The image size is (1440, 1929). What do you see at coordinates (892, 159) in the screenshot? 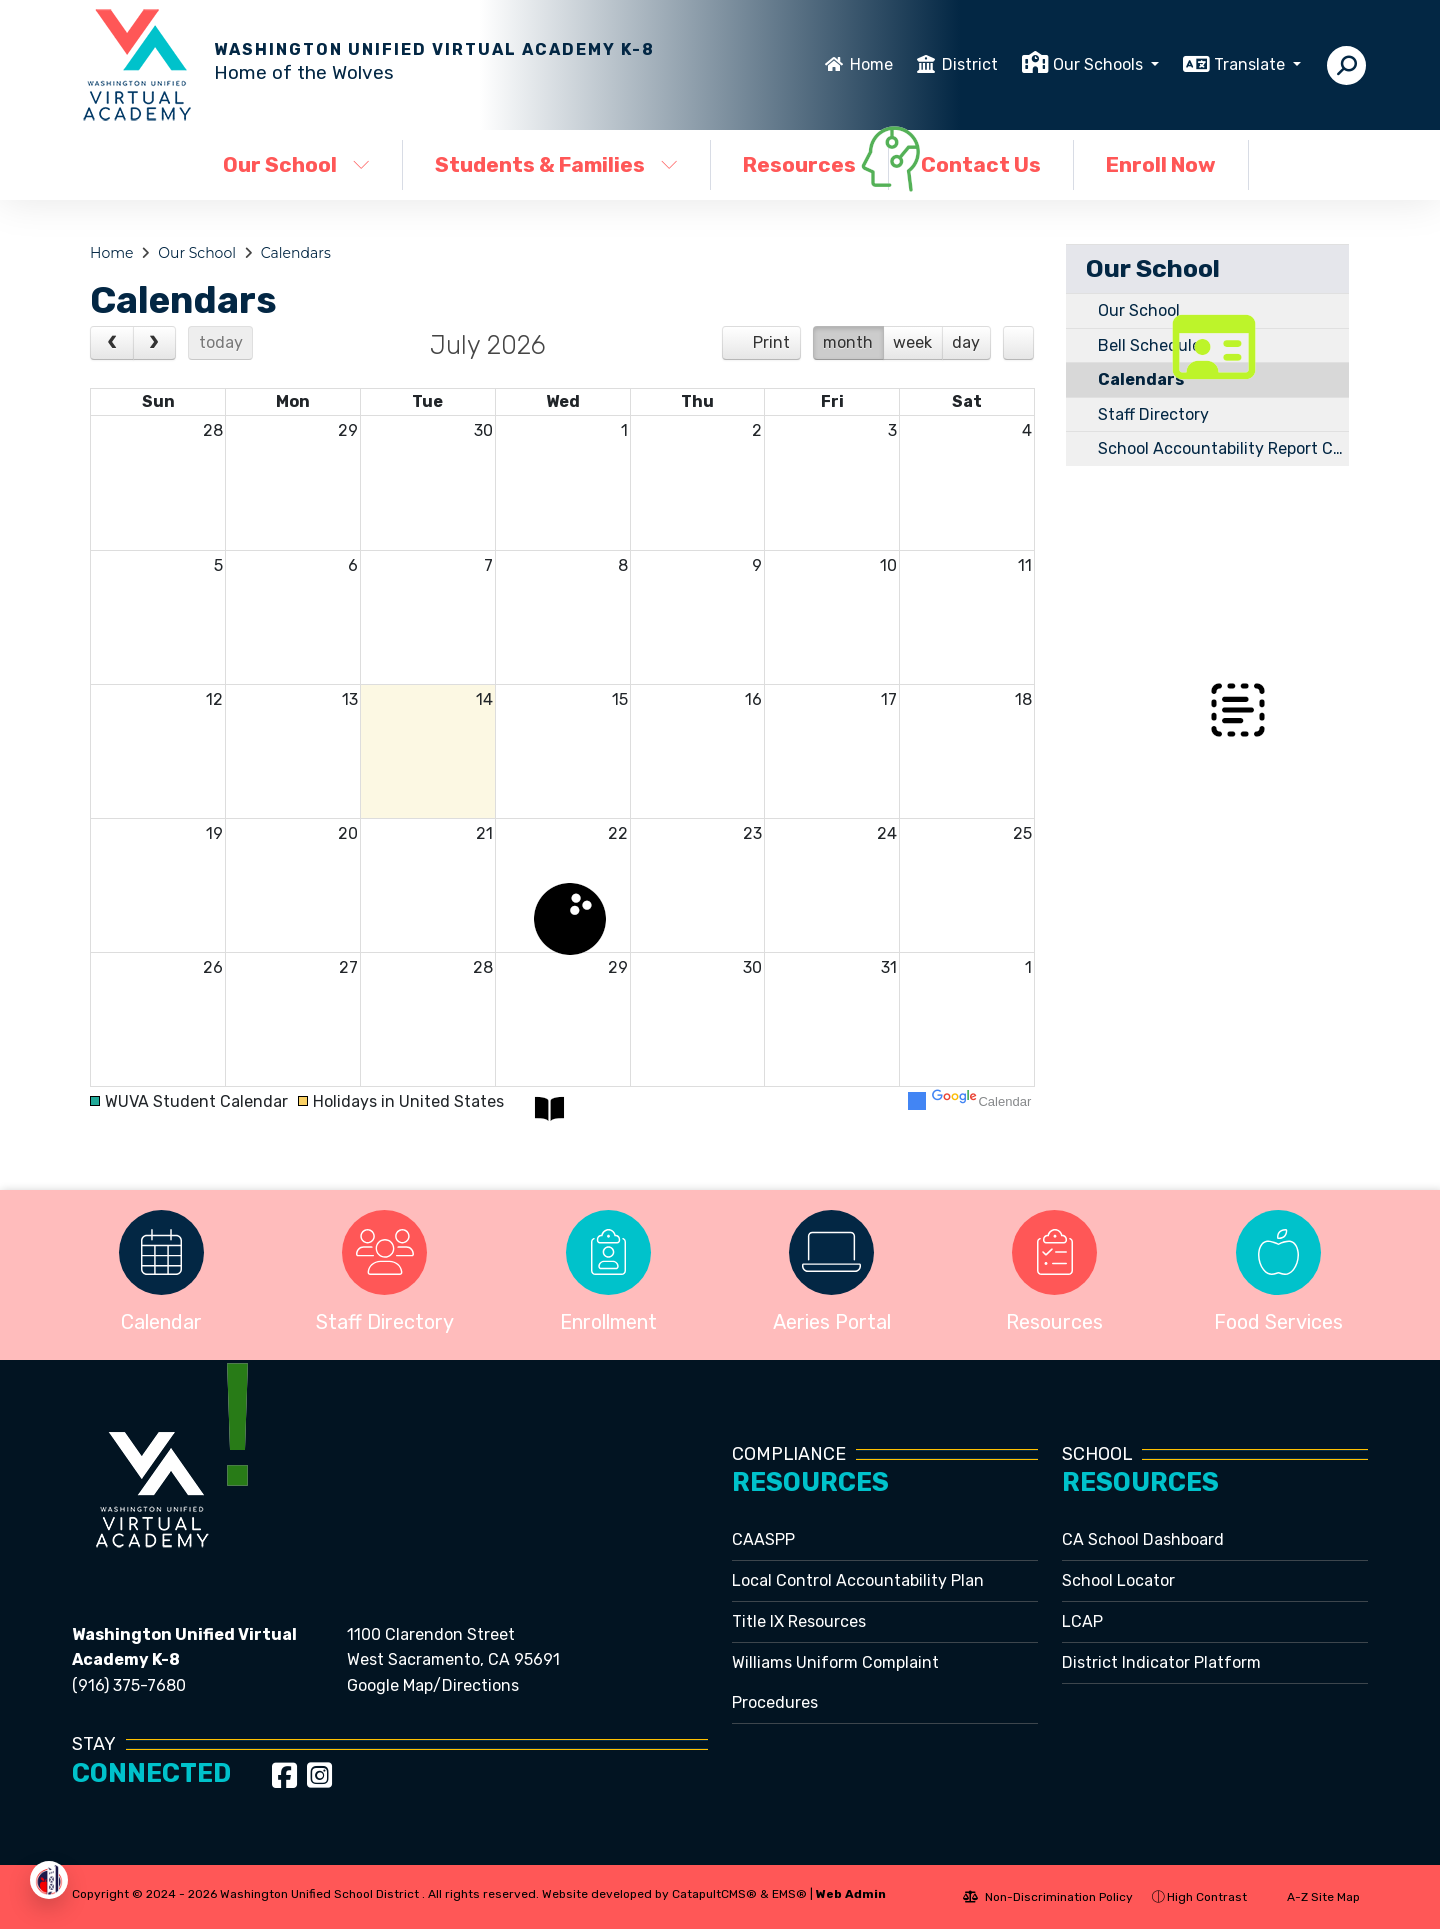
I see `access AI or machine learning features` at bounding box center [892, 159].